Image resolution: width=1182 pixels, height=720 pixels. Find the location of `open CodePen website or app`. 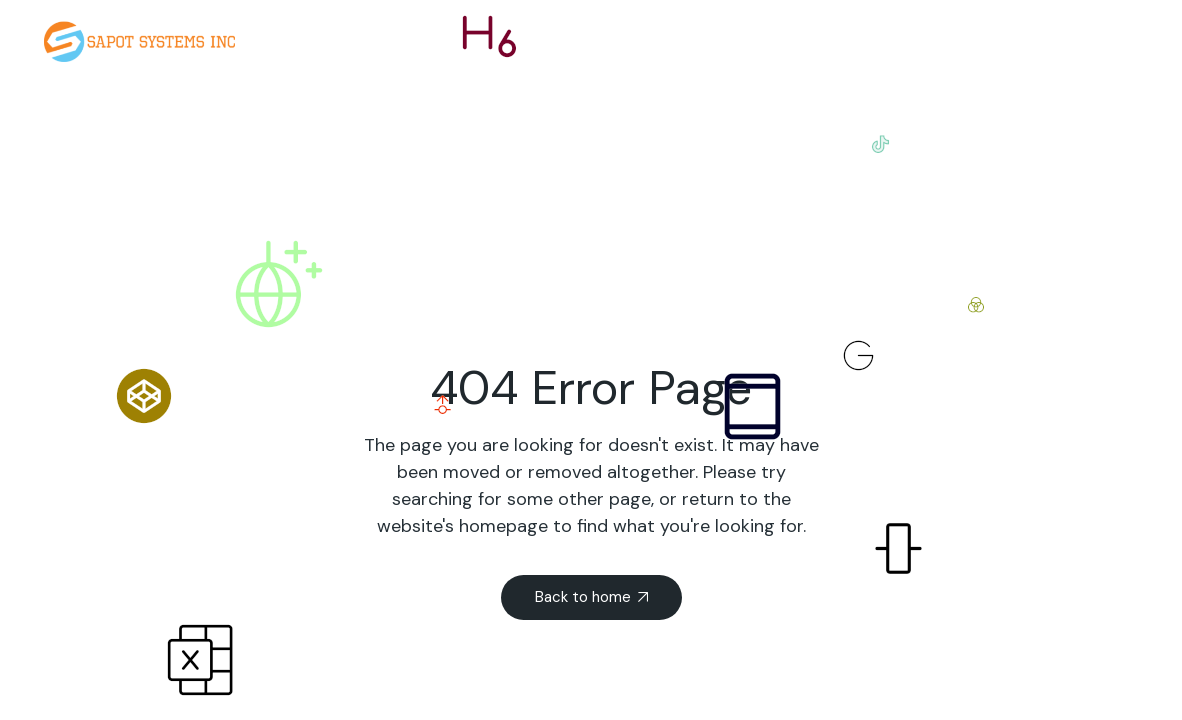

open CodePen website or app is located at coordinates (144, 396).